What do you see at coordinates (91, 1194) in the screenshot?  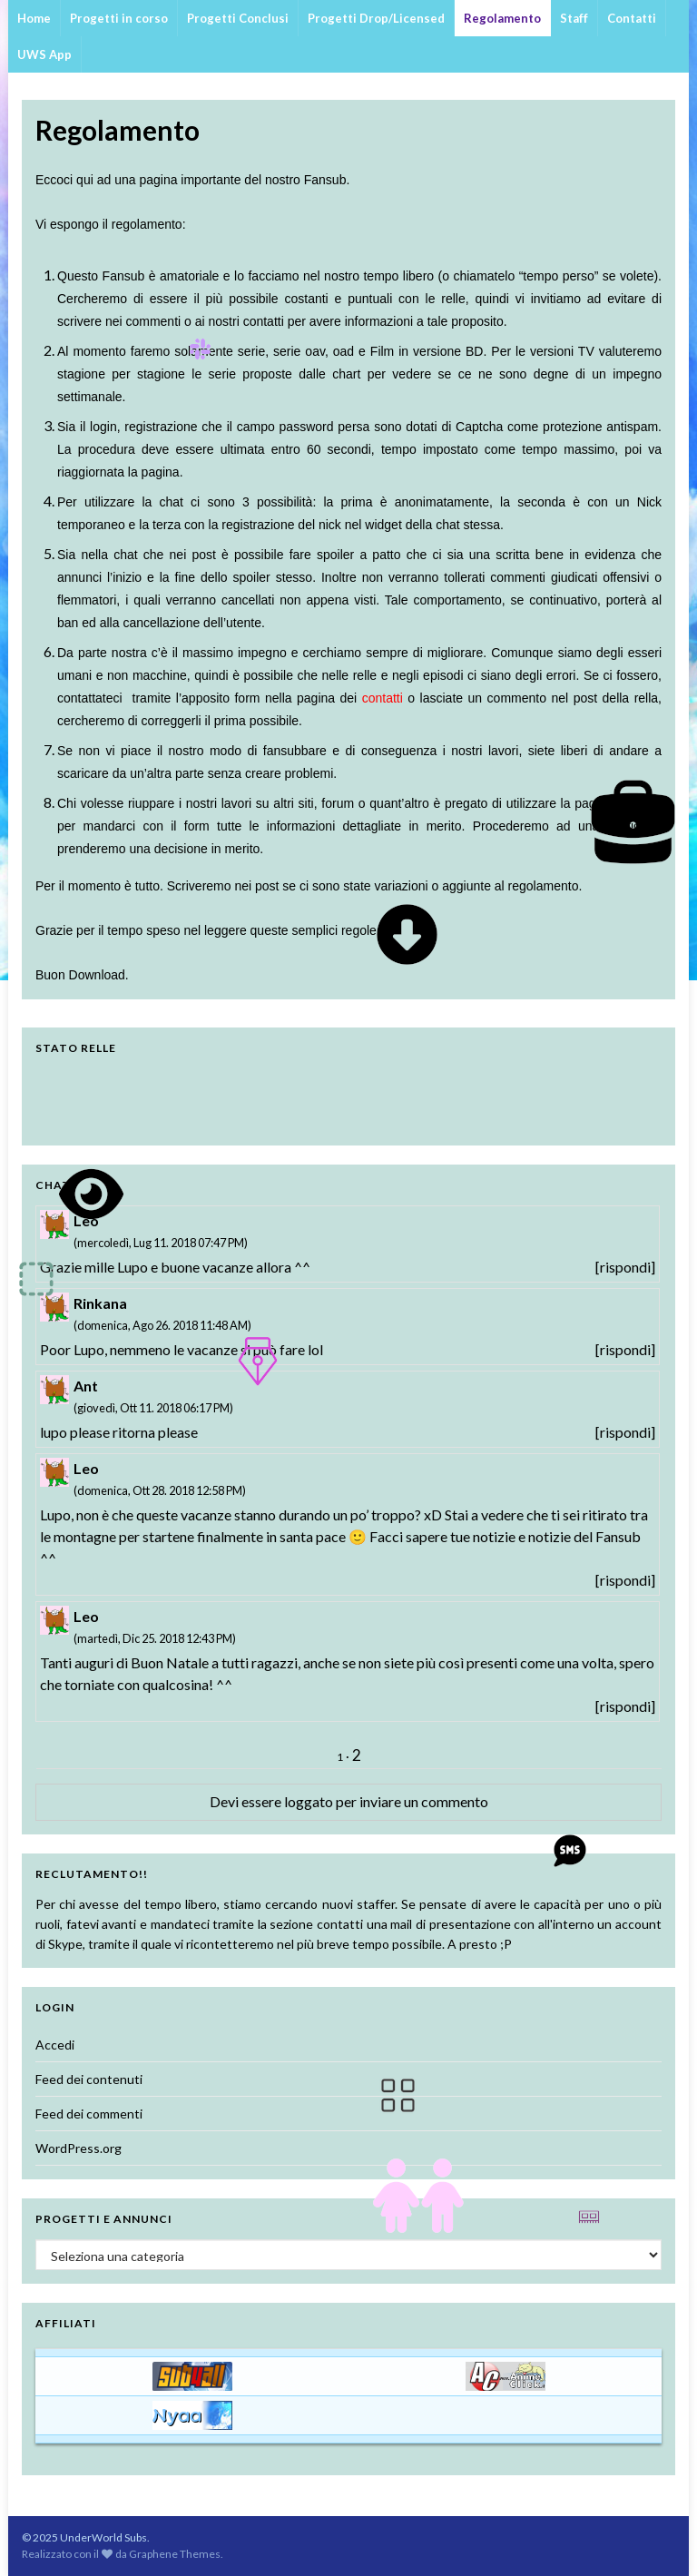 I see `view or preview content` at bounding box center [91, 1194].